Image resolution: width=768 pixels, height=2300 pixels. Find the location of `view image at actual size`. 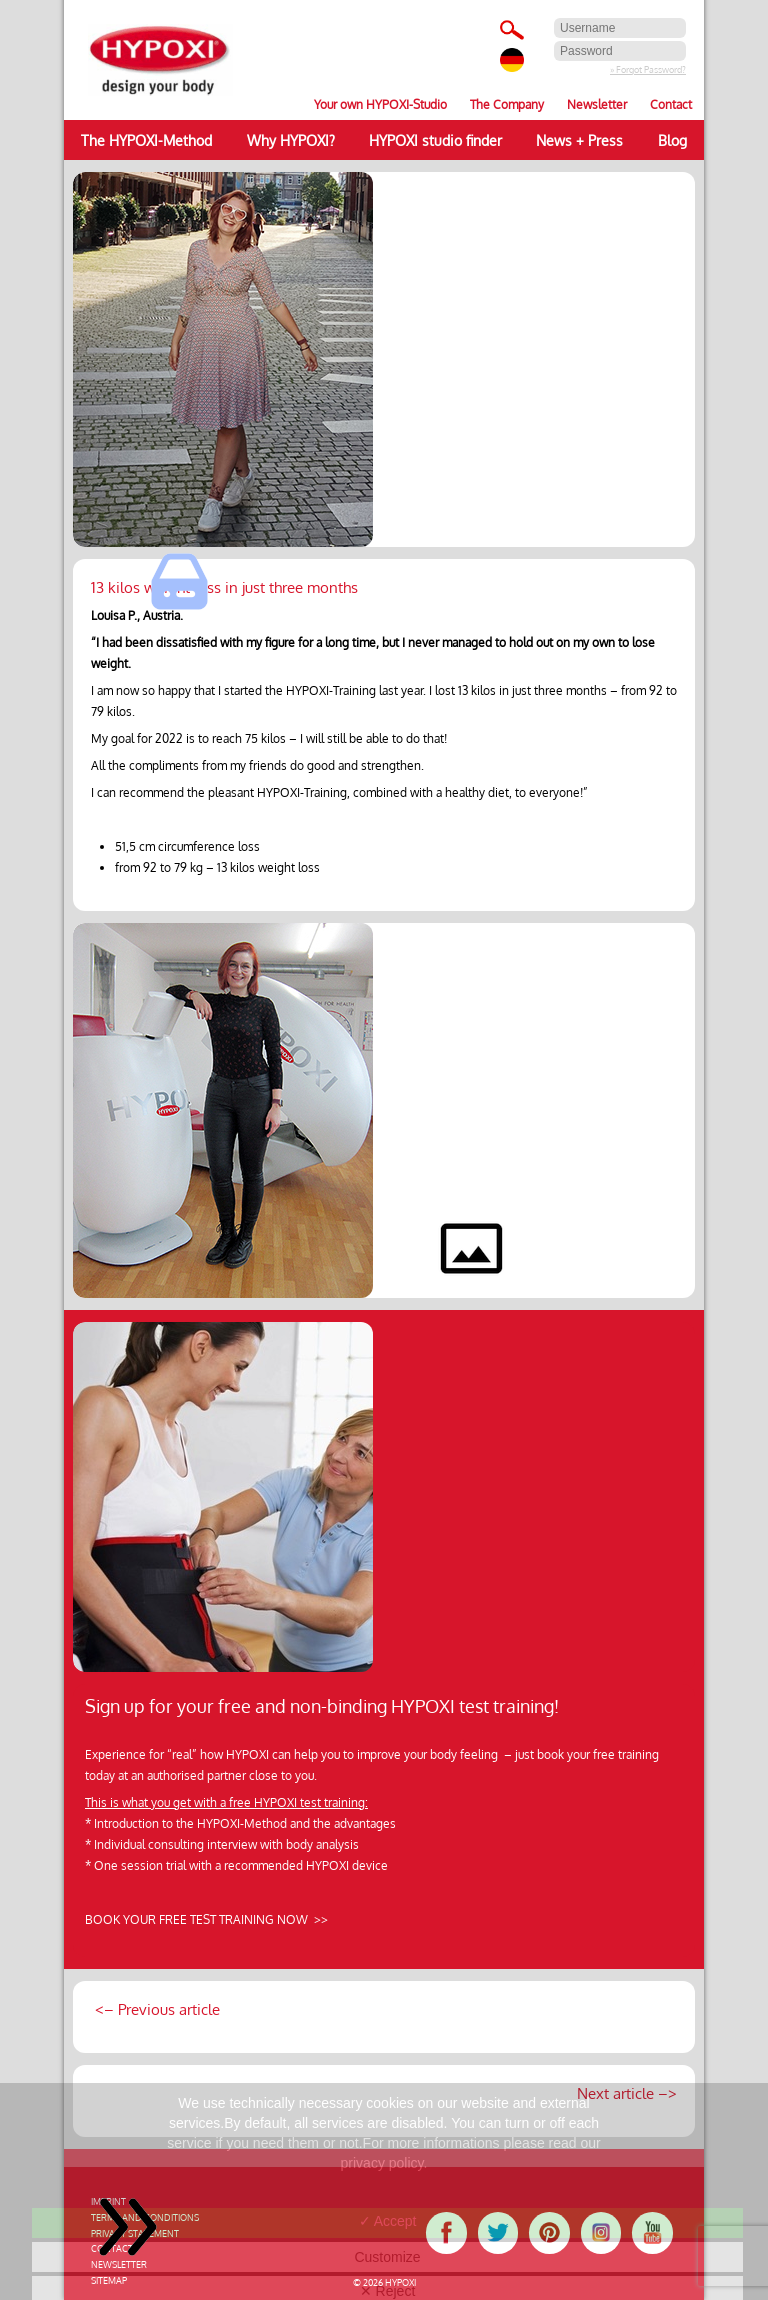

view image at actual size is located at coordinates (471, 1248).